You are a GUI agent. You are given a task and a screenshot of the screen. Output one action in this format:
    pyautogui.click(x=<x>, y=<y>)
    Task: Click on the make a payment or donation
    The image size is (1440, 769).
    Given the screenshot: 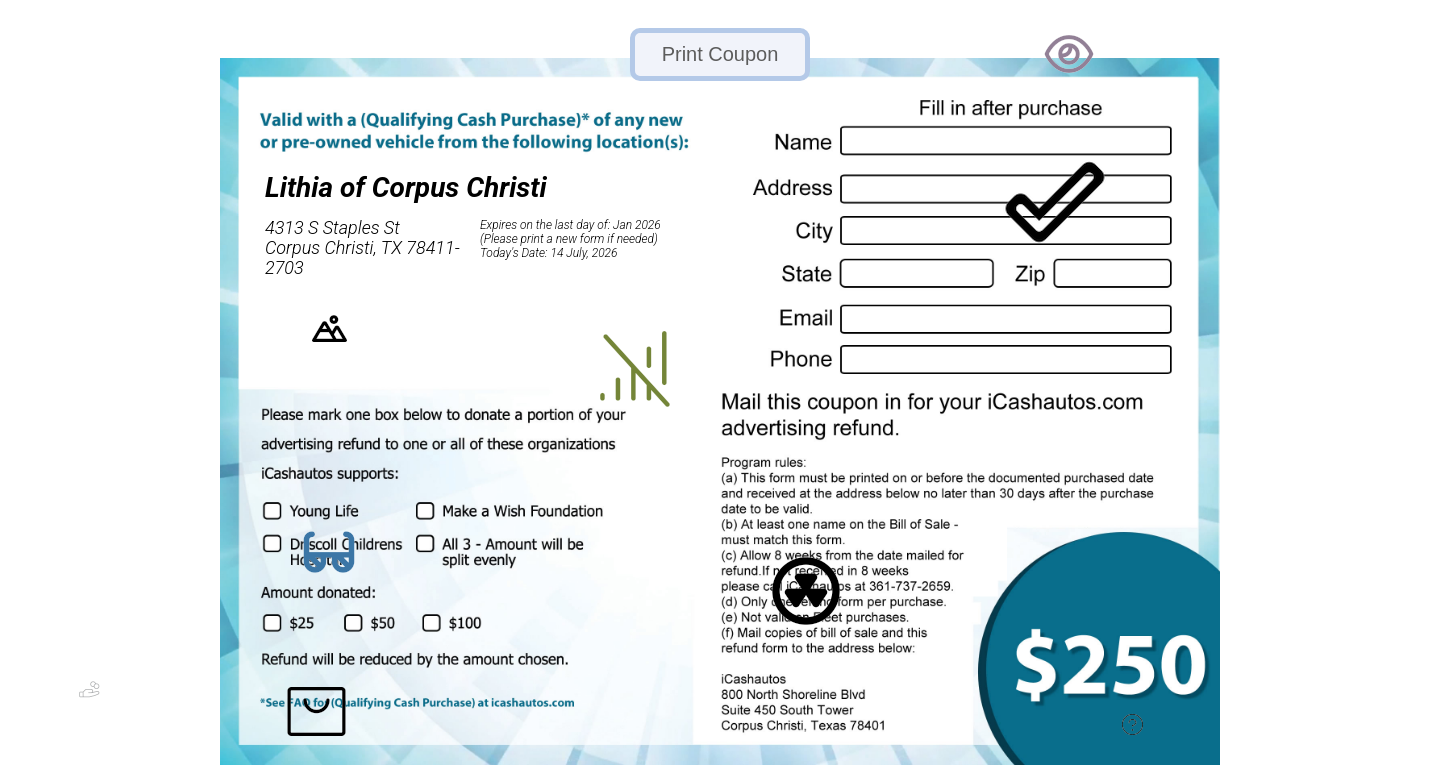 What is the action you would take?
    pyautogui.click(x=90, y=690)
    